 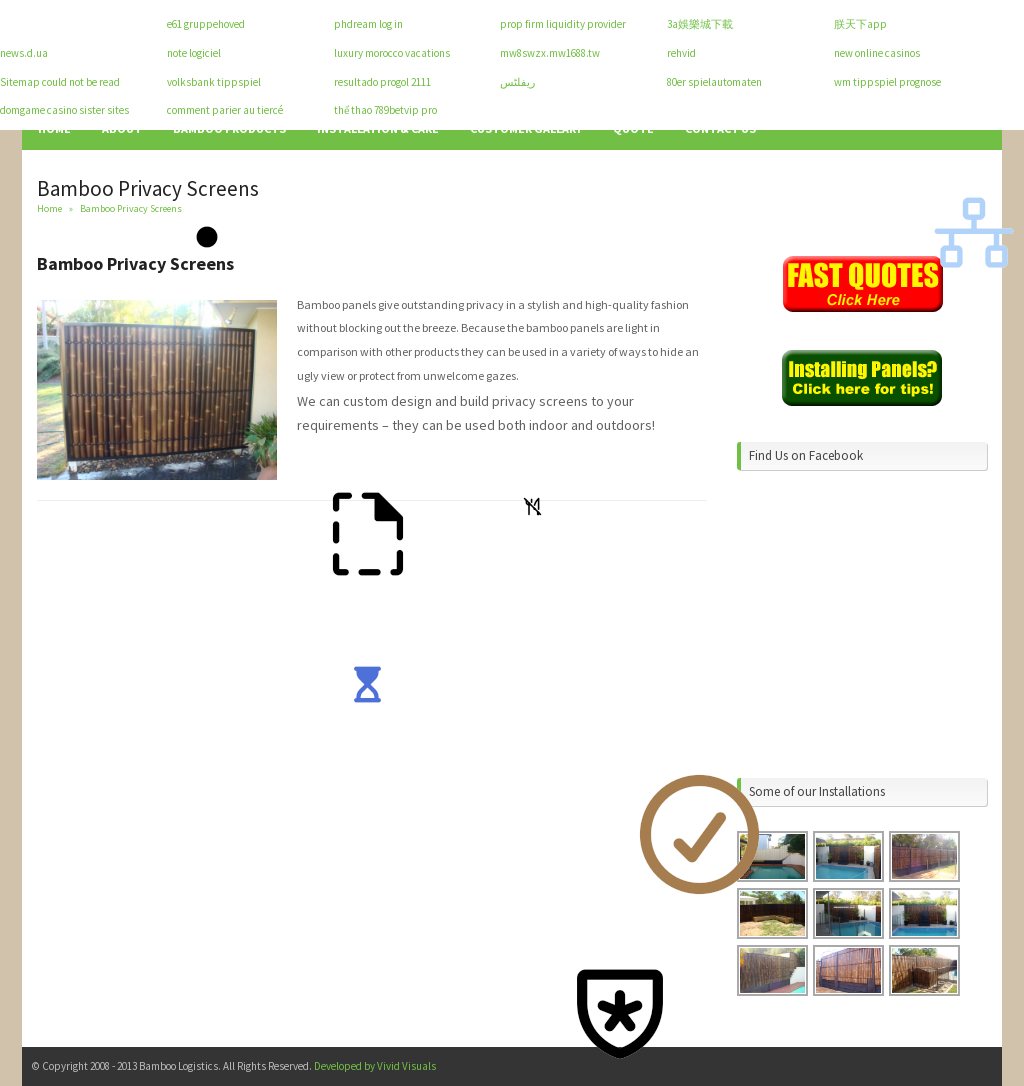 I want to click on indicates a process has just started or is beginning, so click(x=367, y=684).